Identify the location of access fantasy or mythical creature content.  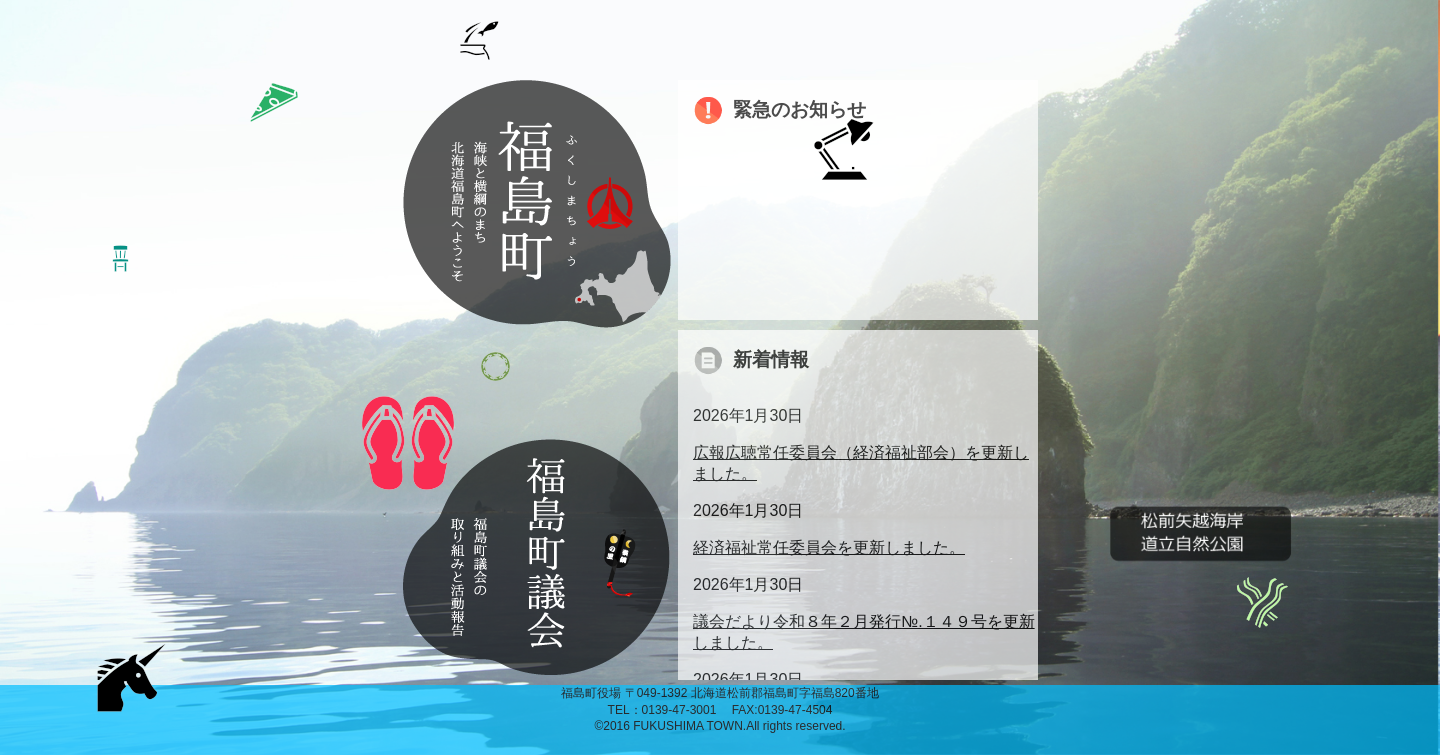
(131, 677).